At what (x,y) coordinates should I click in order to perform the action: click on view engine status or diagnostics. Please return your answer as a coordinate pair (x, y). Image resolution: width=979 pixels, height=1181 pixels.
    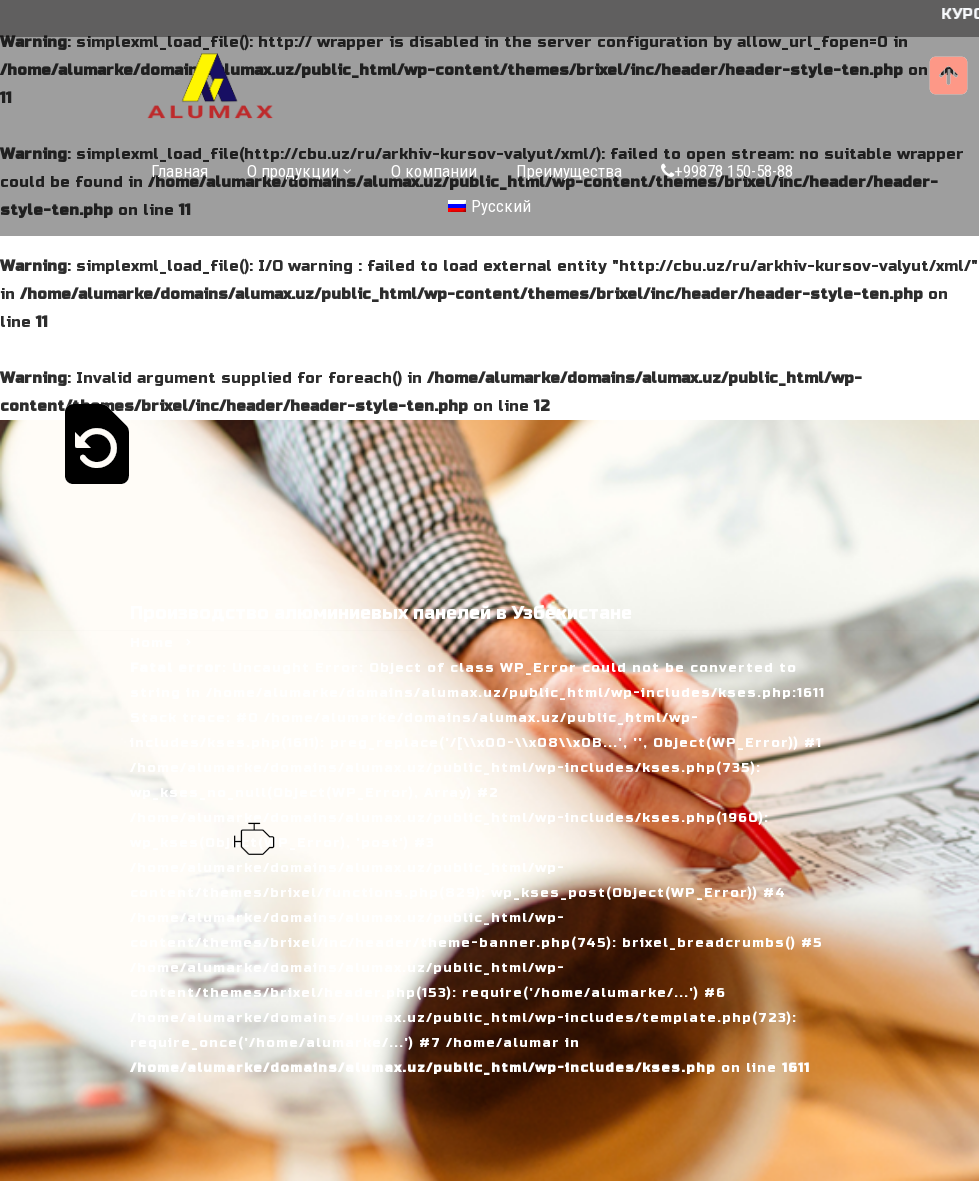
    Looking at the image, I should click on (253, 839).